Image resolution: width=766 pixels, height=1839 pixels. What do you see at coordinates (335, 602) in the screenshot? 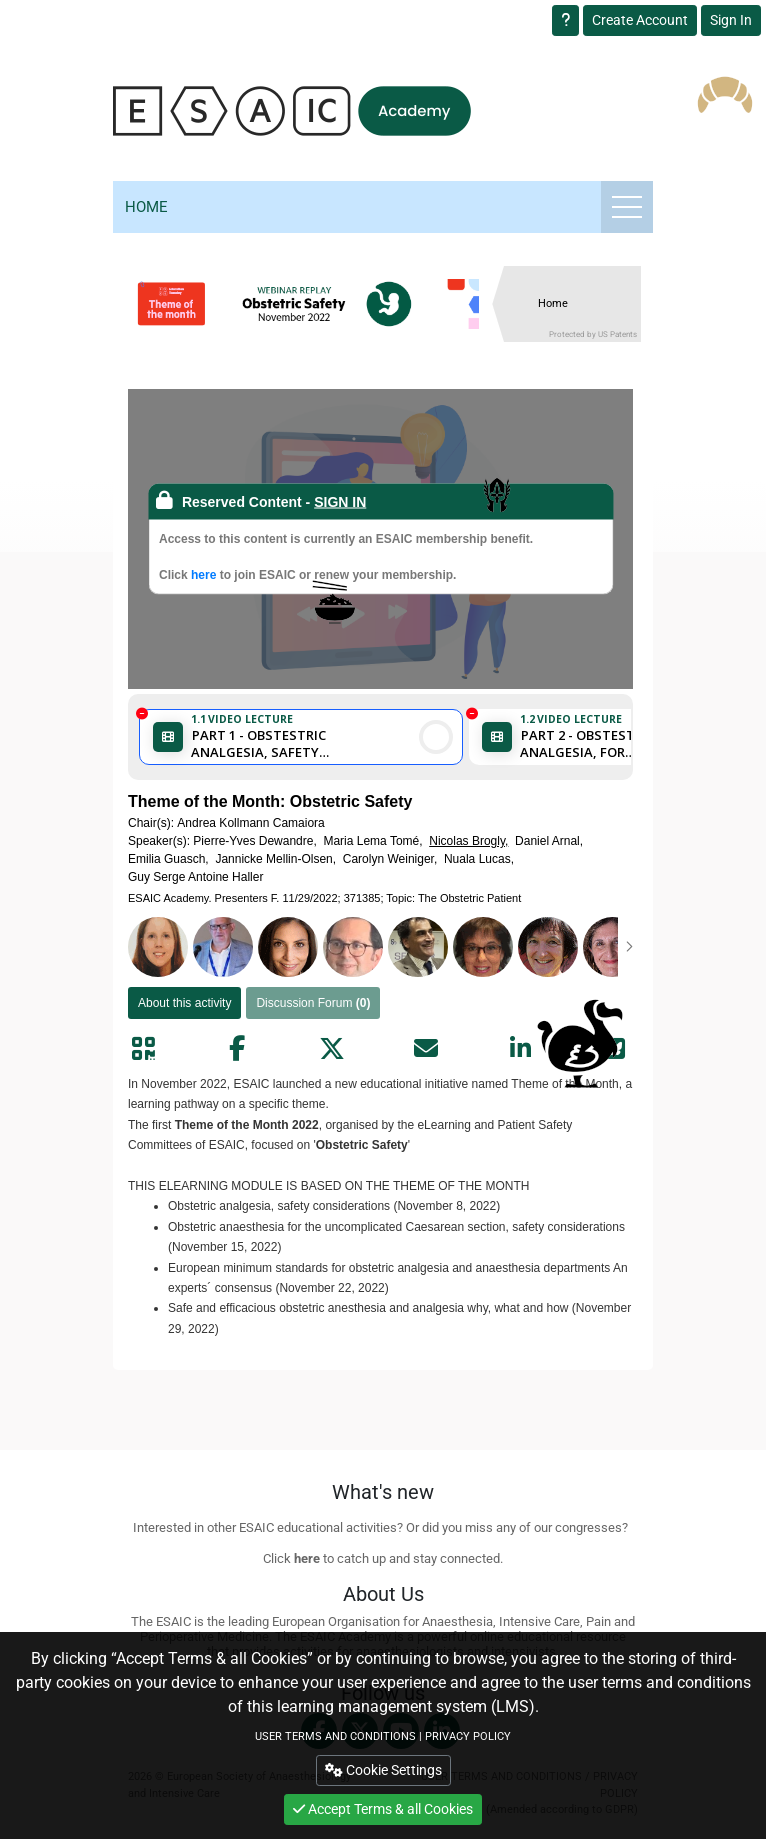
I see `browse asian cuisine or rice dishes` at bounding box center [335, 602].